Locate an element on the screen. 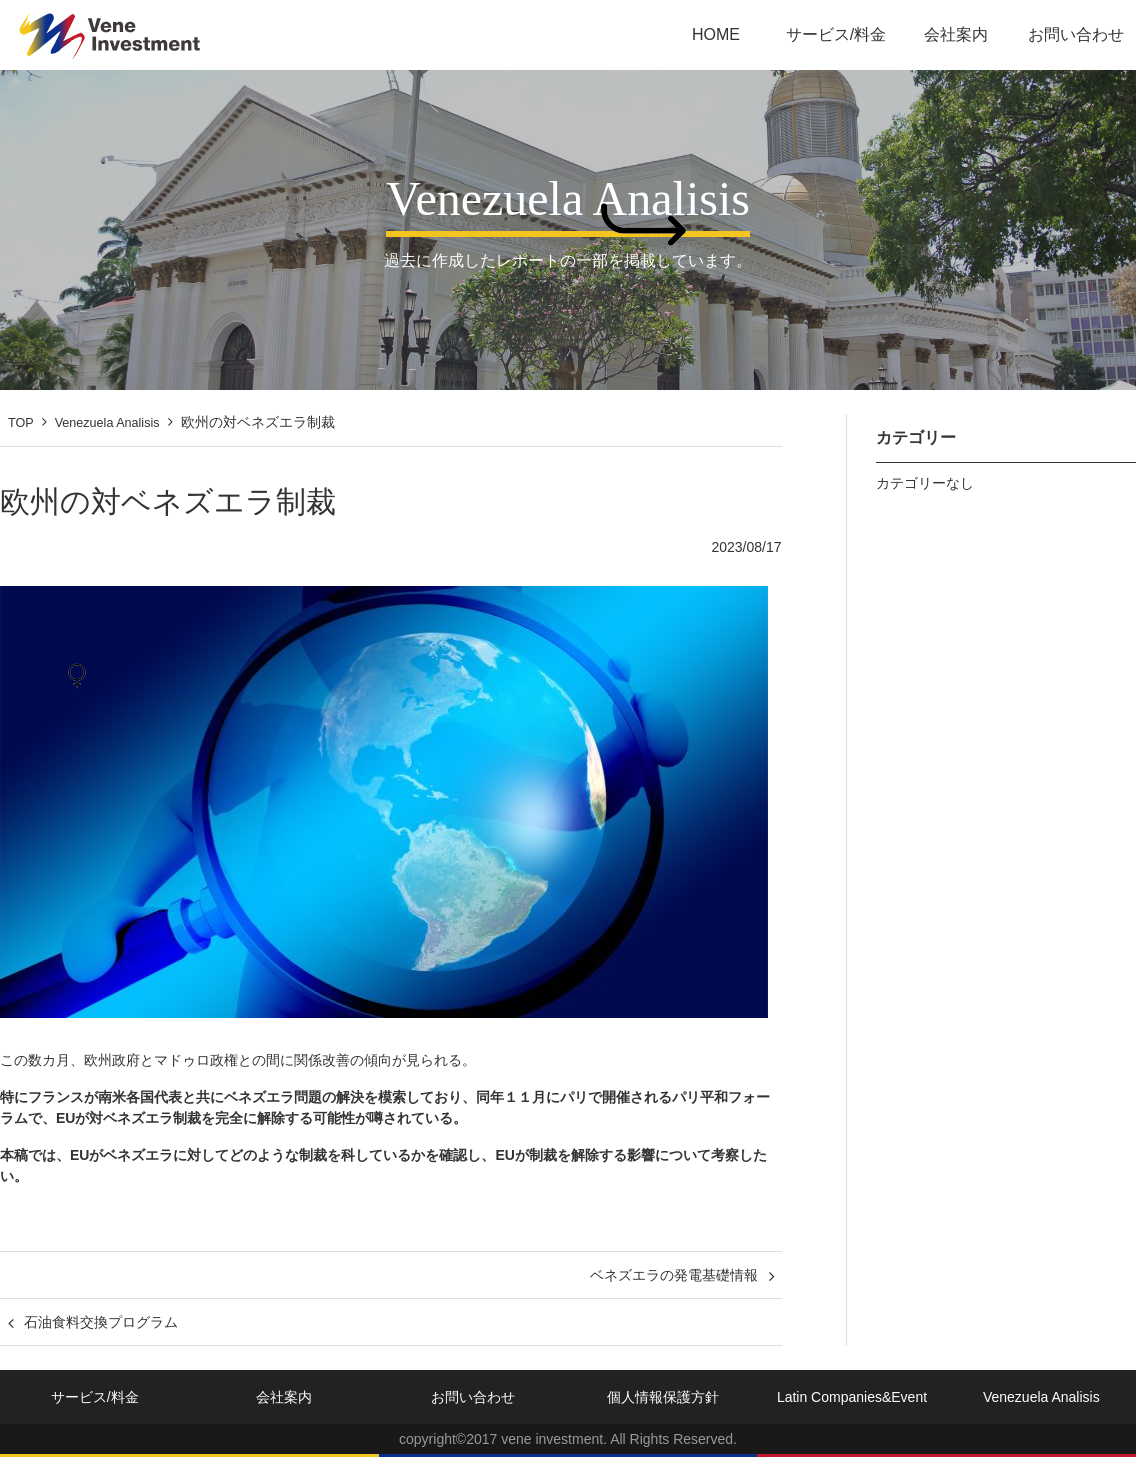 The image size is (1136, 1457). forward or redirect a message is located at coordinates (643, 224).